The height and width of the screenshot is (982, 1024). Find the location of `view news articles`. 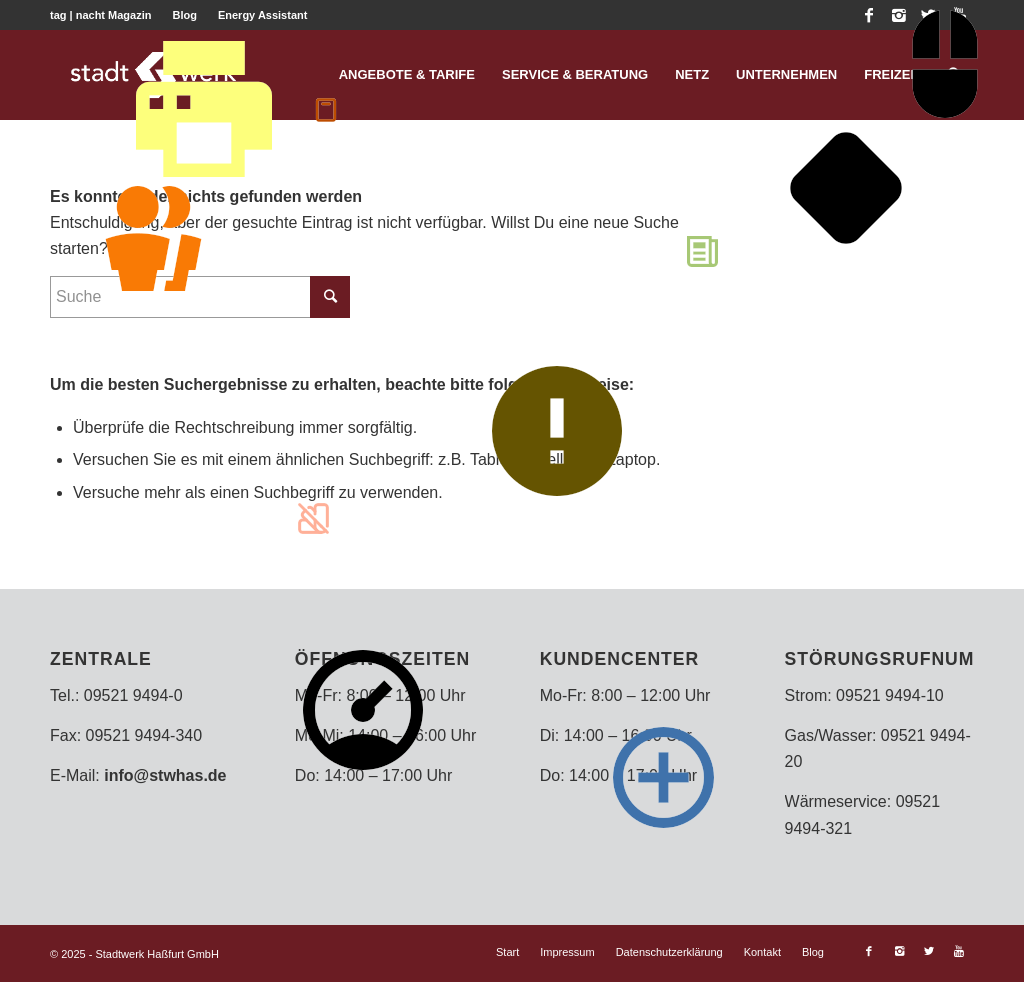

view news articles is located at coordinates (702, 251).